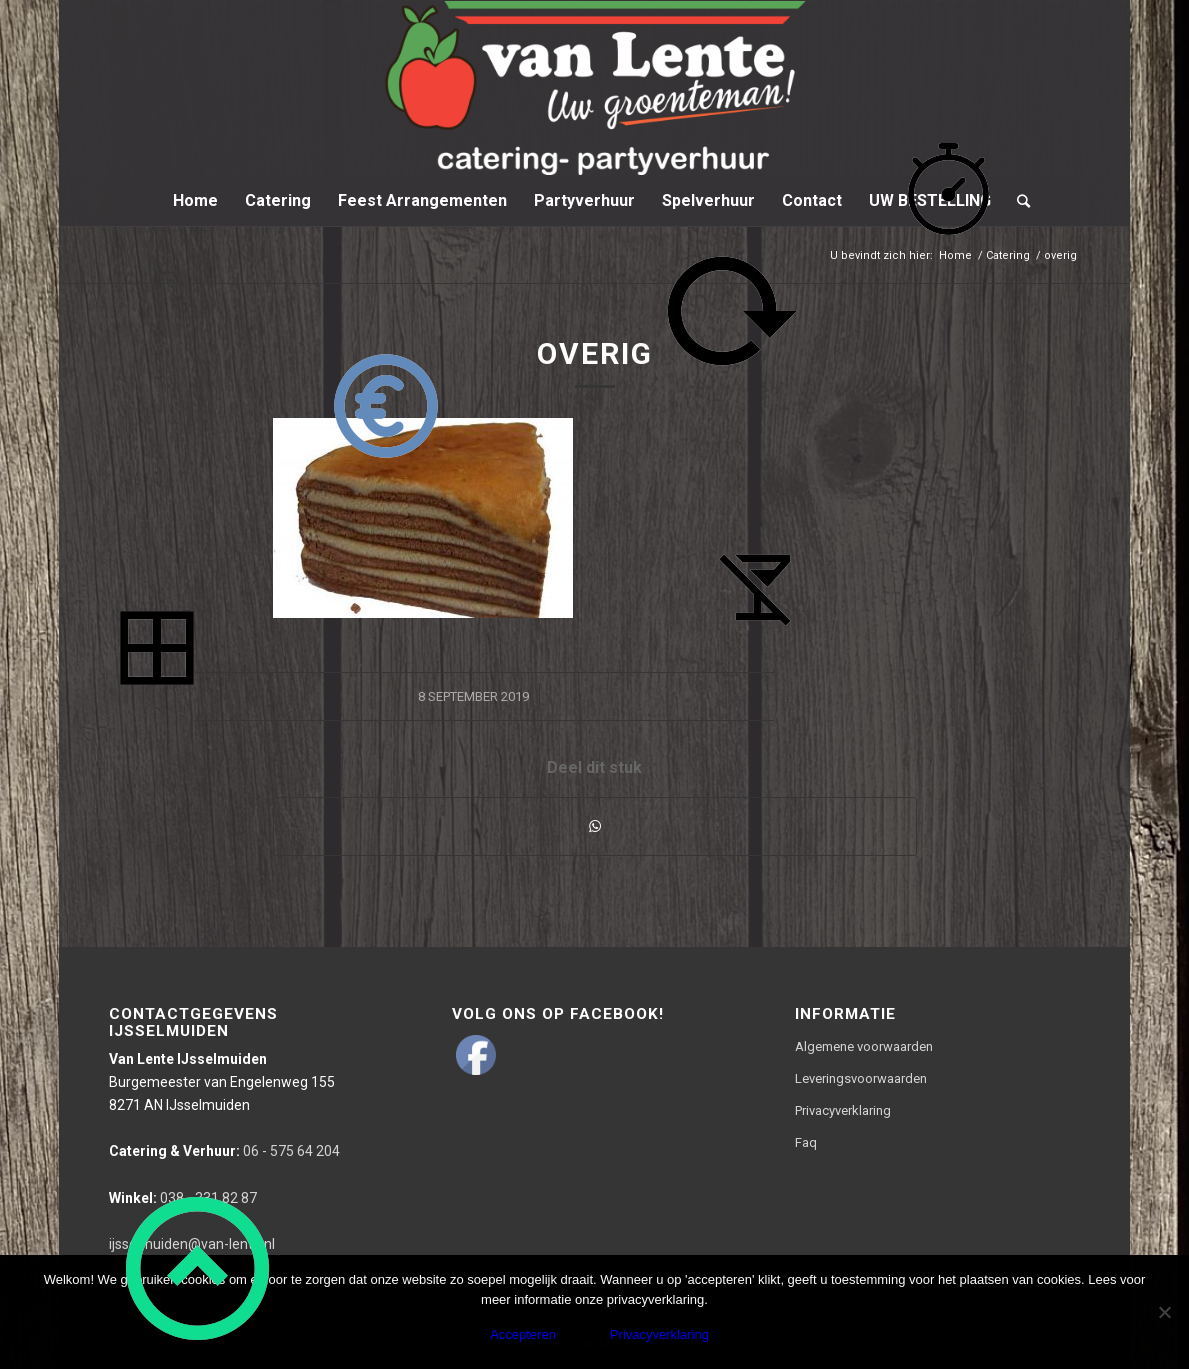 The image size is (1189, 1369). Describe the element at coordinates (386, 406) in the screenshot. I see `view balance in euros` at that location.